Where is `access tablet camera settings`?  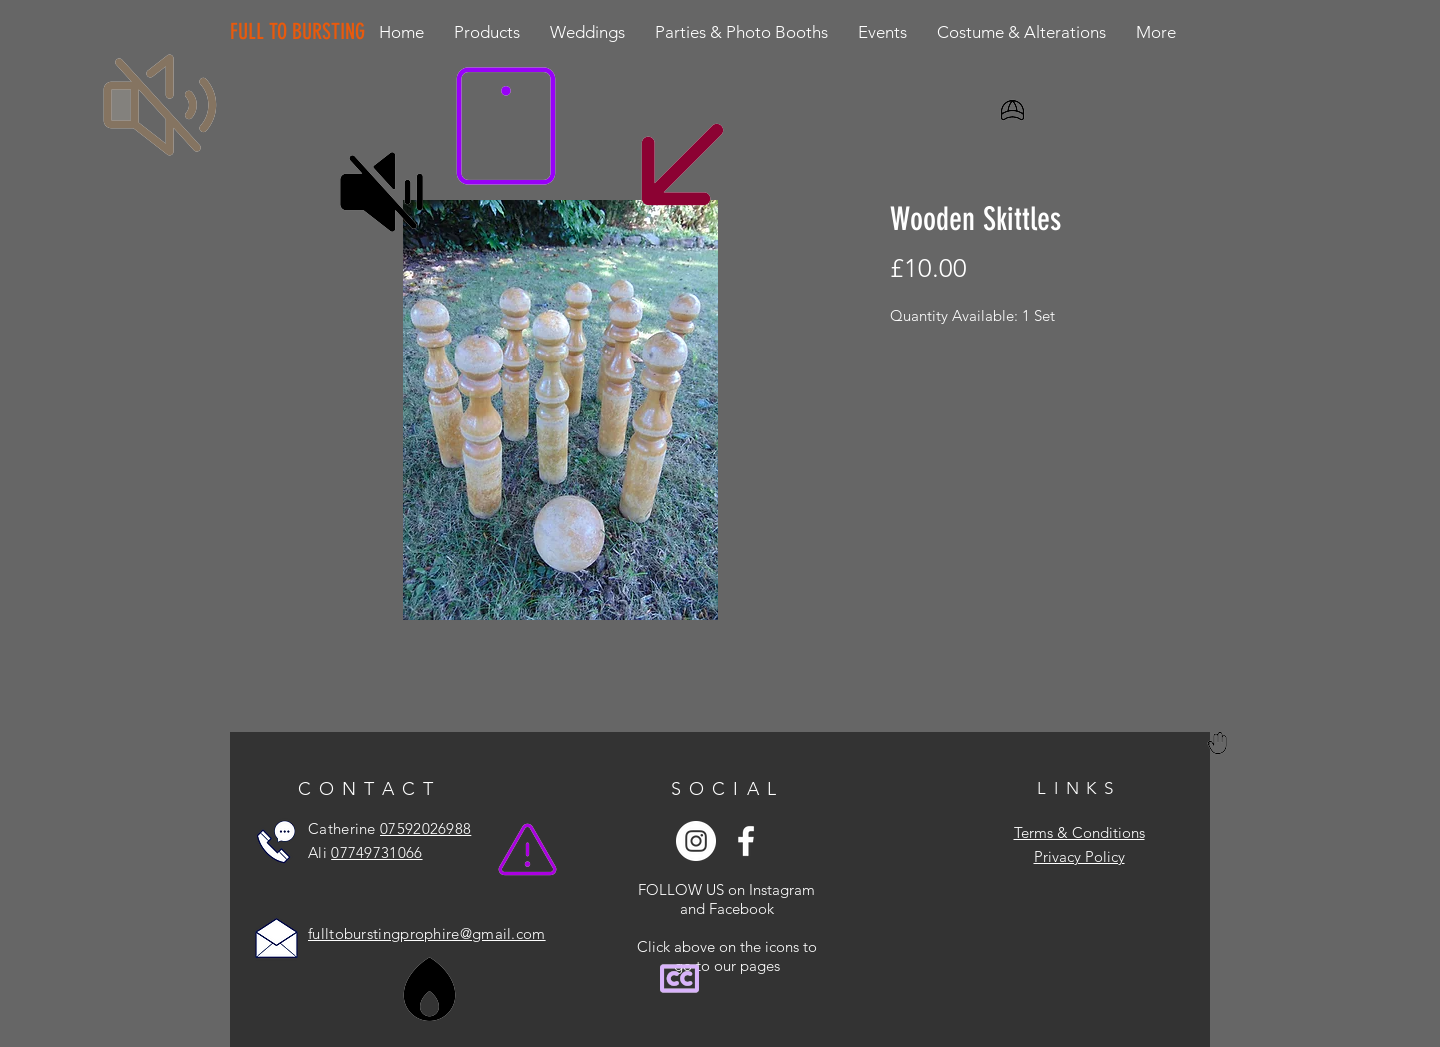
access tablet camera settings is located at coordinates (506, 126).